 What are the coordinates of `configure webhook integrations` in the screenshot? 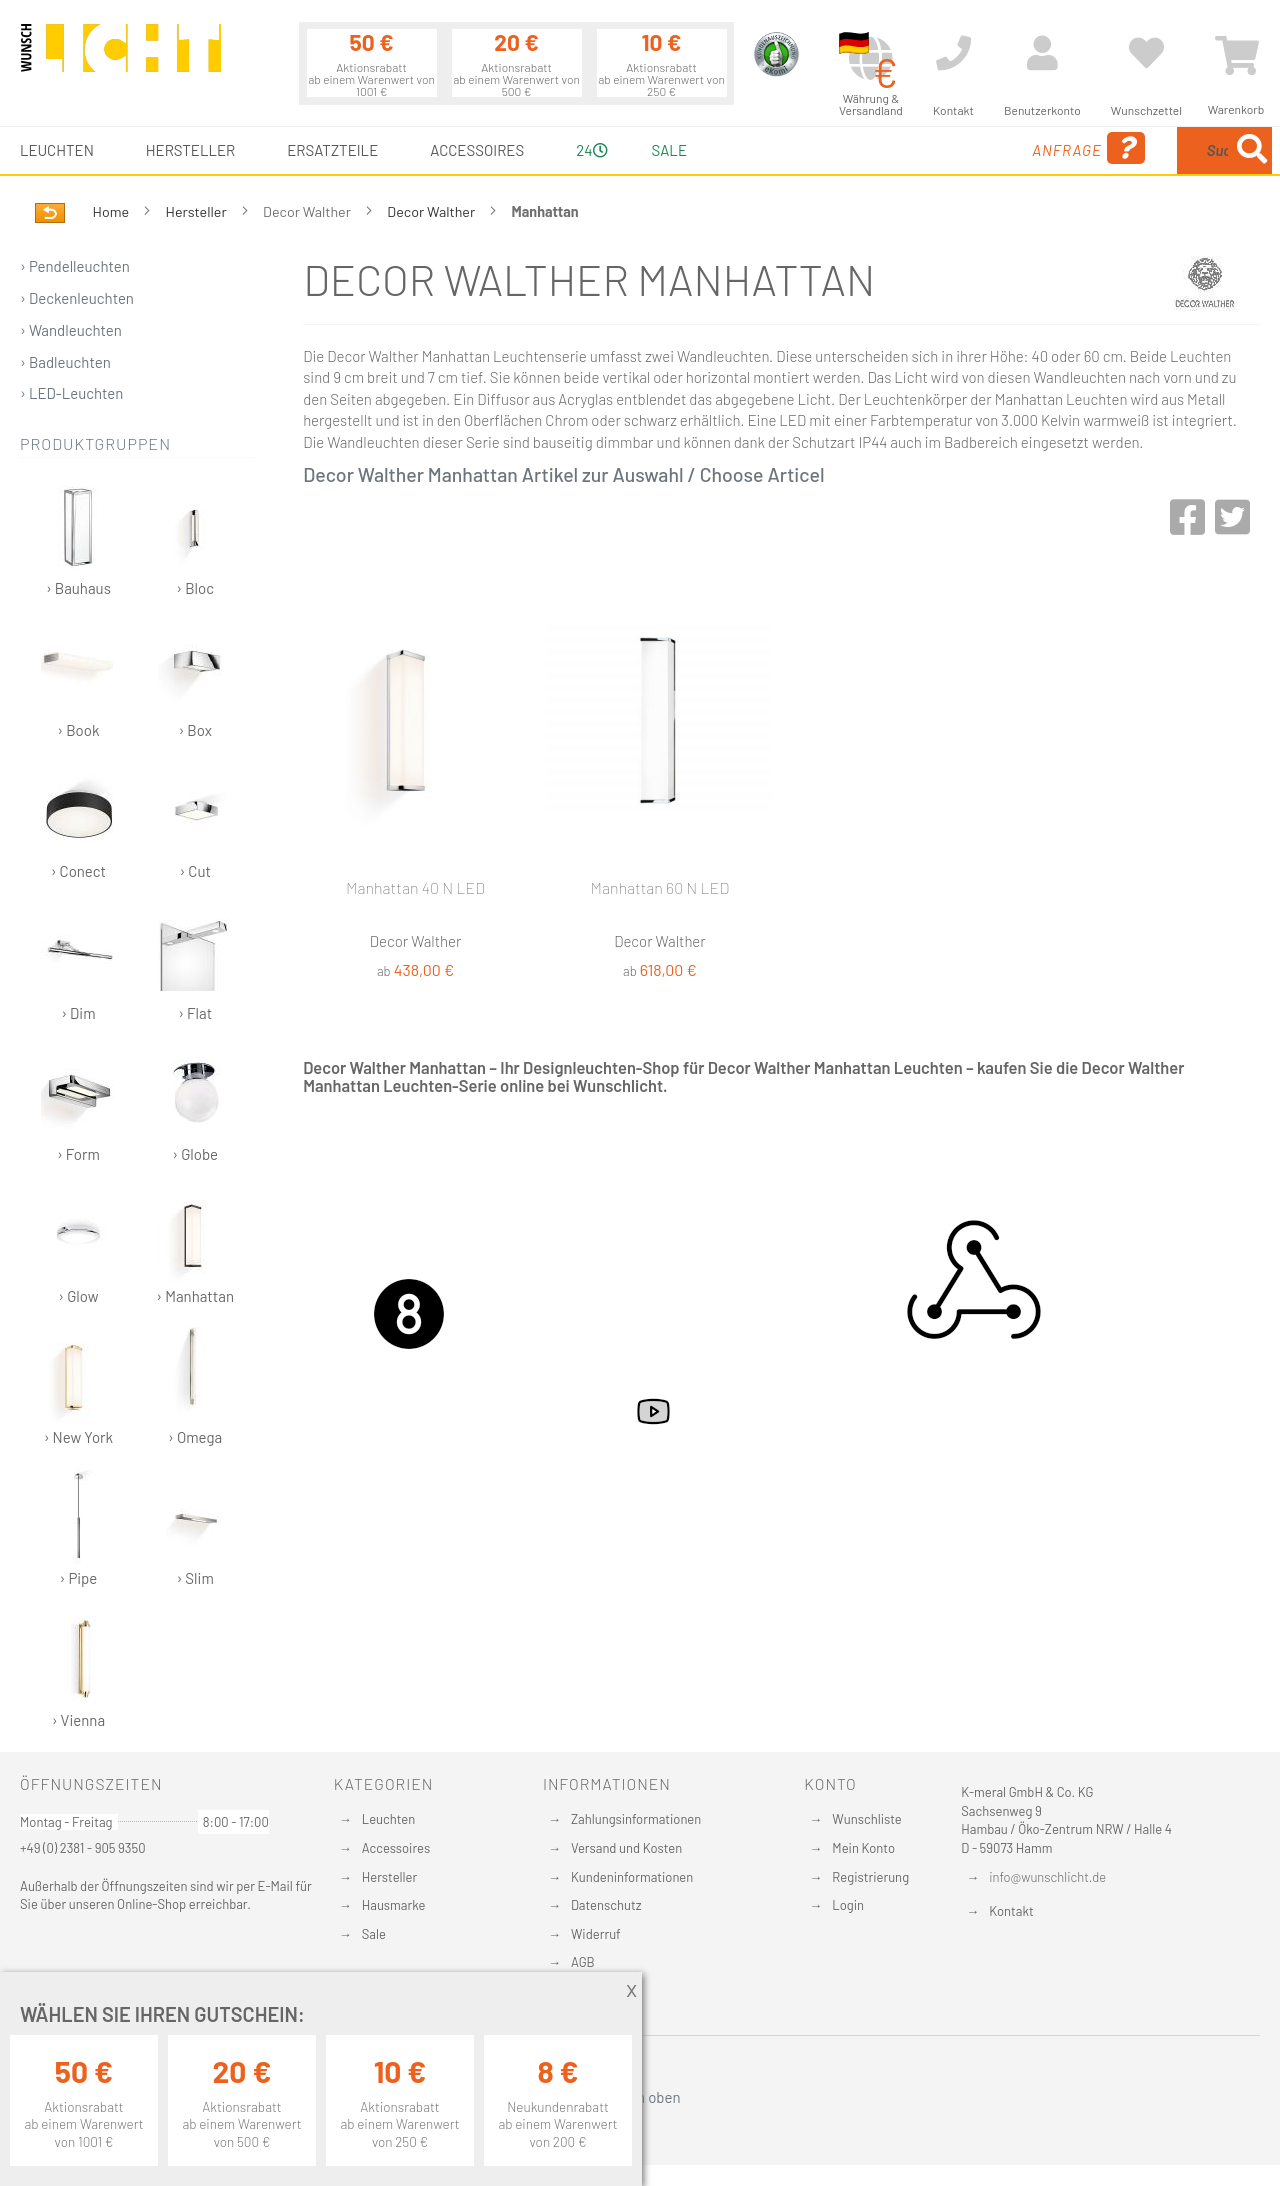 It's located at (974, 1287).